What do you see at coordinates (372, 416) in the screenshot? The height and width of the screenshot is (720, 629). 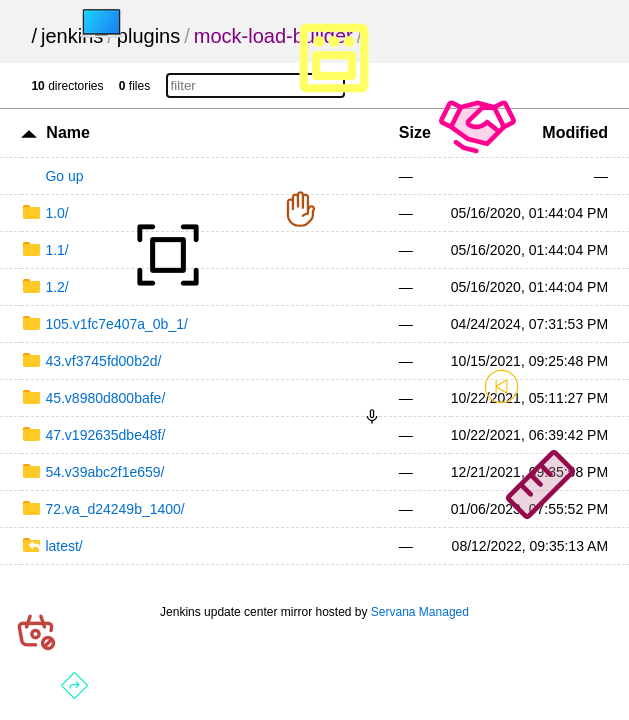 I see `tap to use voice input` at bounding box center [372, 416].